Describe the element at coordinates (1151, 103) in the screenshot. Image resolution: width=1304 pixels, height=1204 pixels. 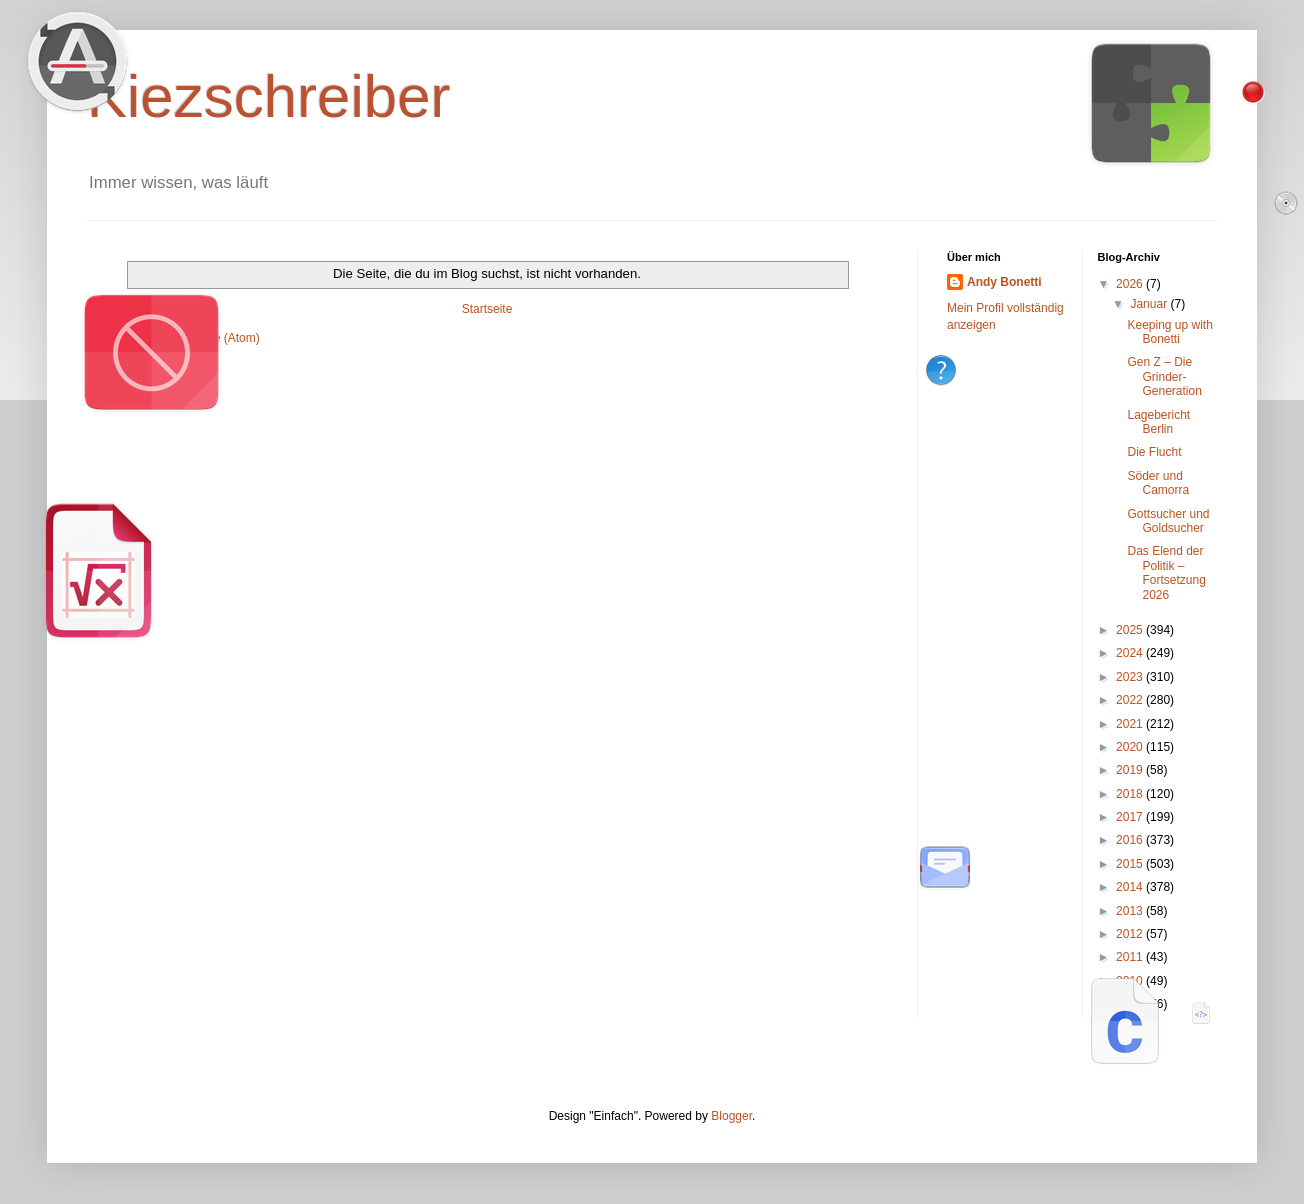
I see `open extension manager app` at that location.